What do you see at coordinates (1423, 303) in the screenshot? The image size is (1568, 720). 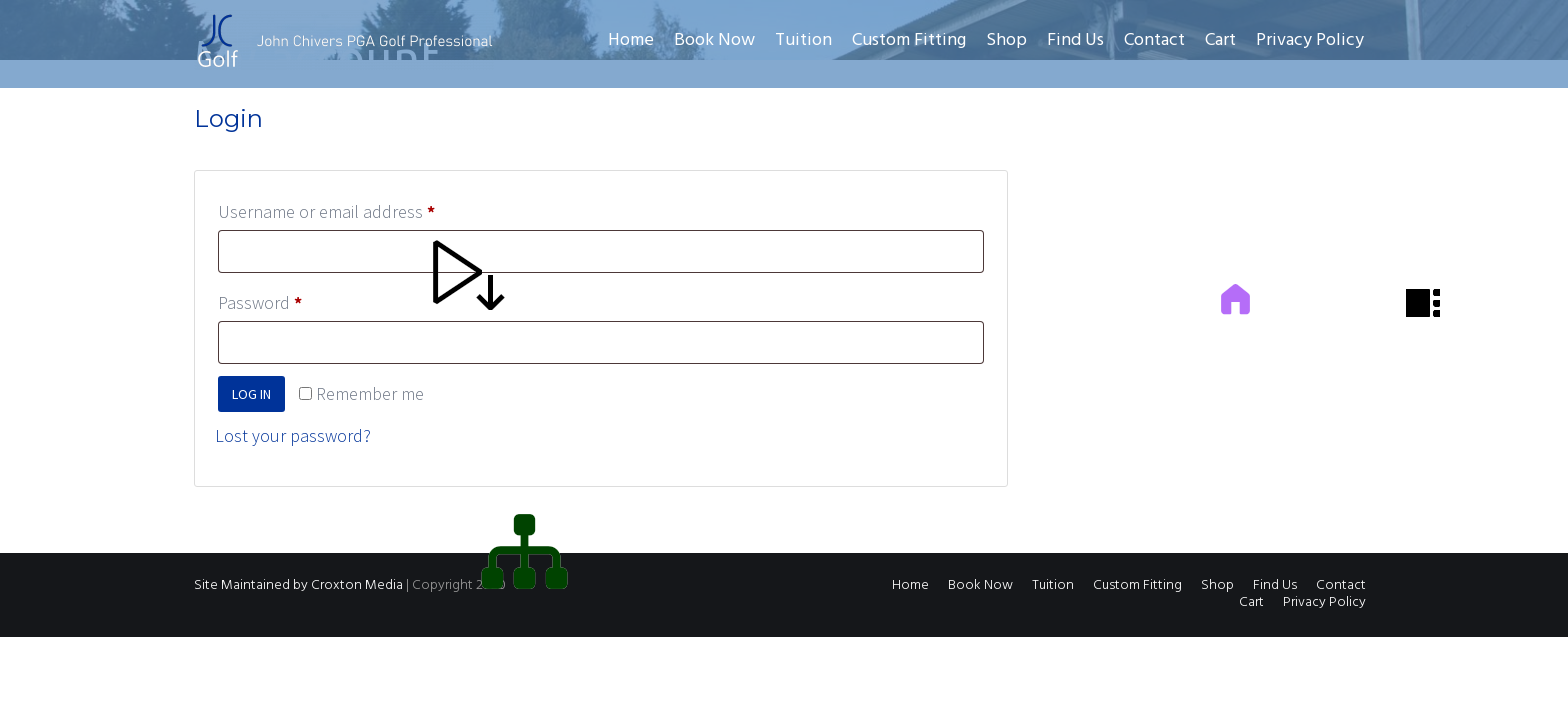 I see `toggle sidebar panel visibility` at bounding box center [1423, 303].